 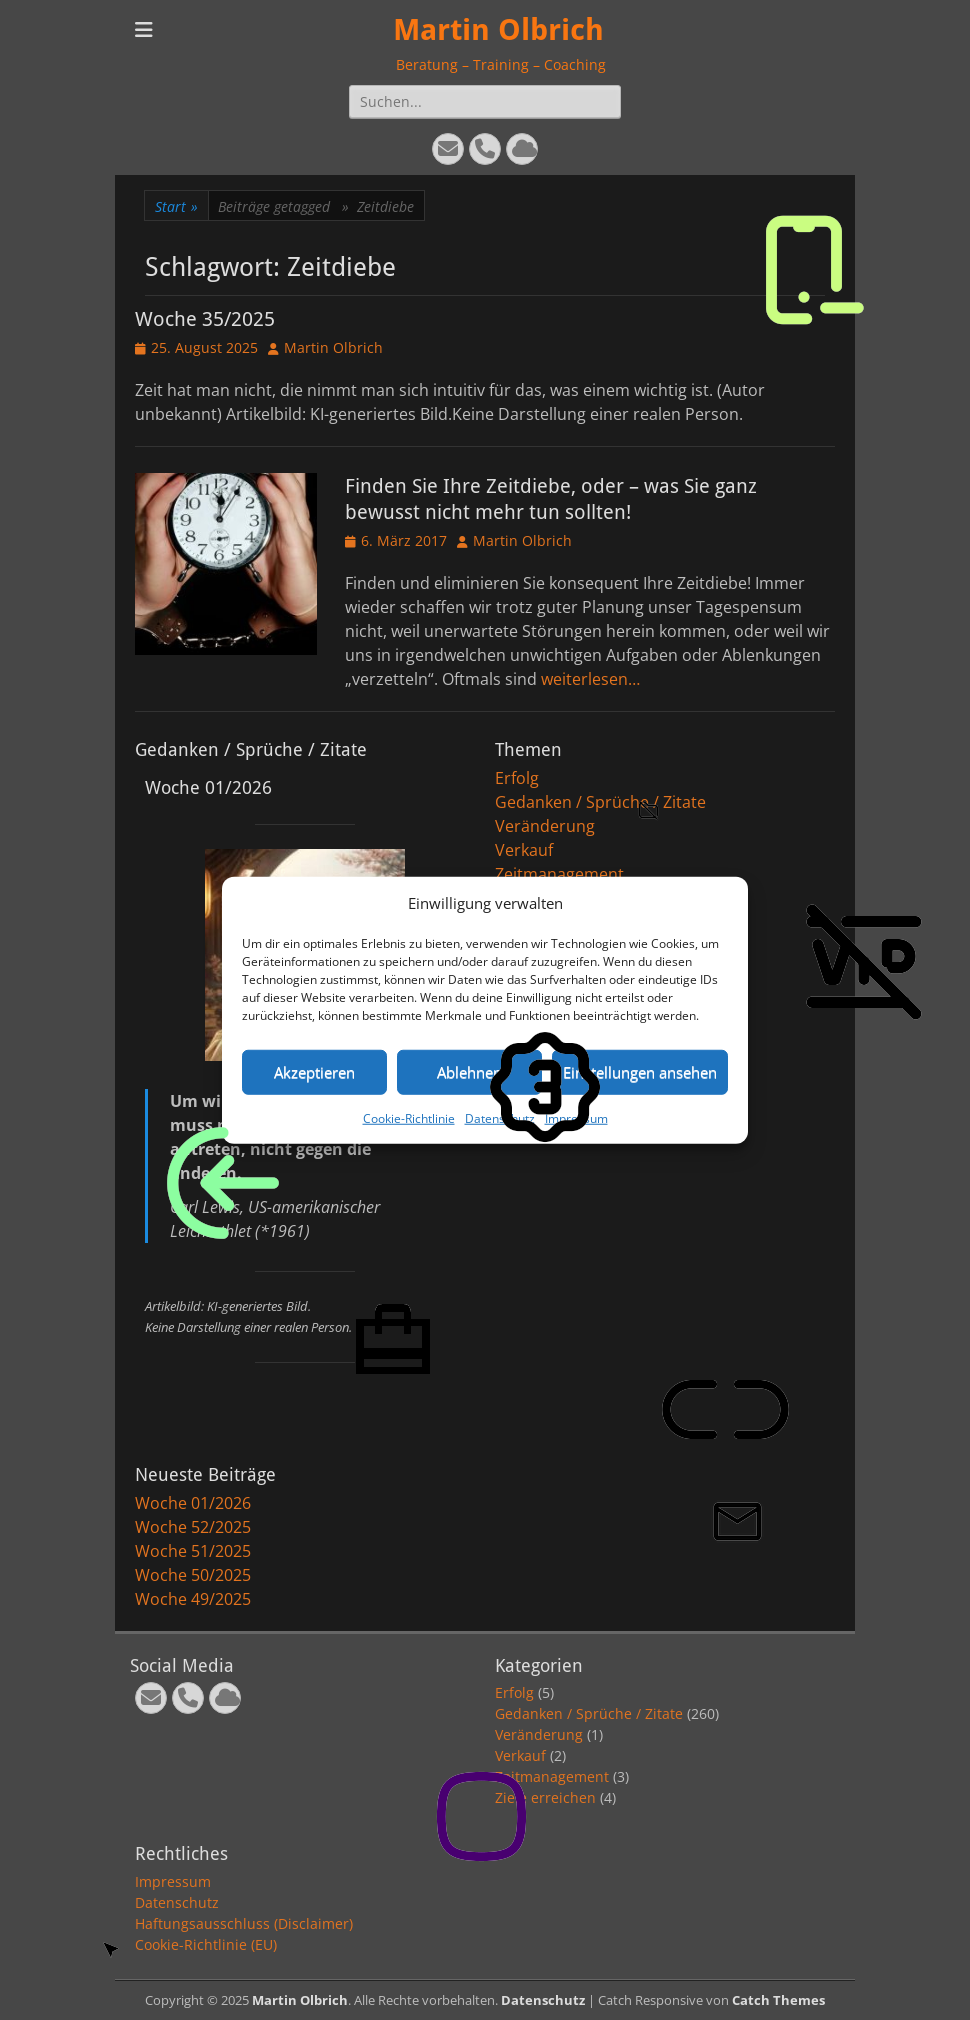 I want to click on show current location on map, so click(x=111, y=1950).